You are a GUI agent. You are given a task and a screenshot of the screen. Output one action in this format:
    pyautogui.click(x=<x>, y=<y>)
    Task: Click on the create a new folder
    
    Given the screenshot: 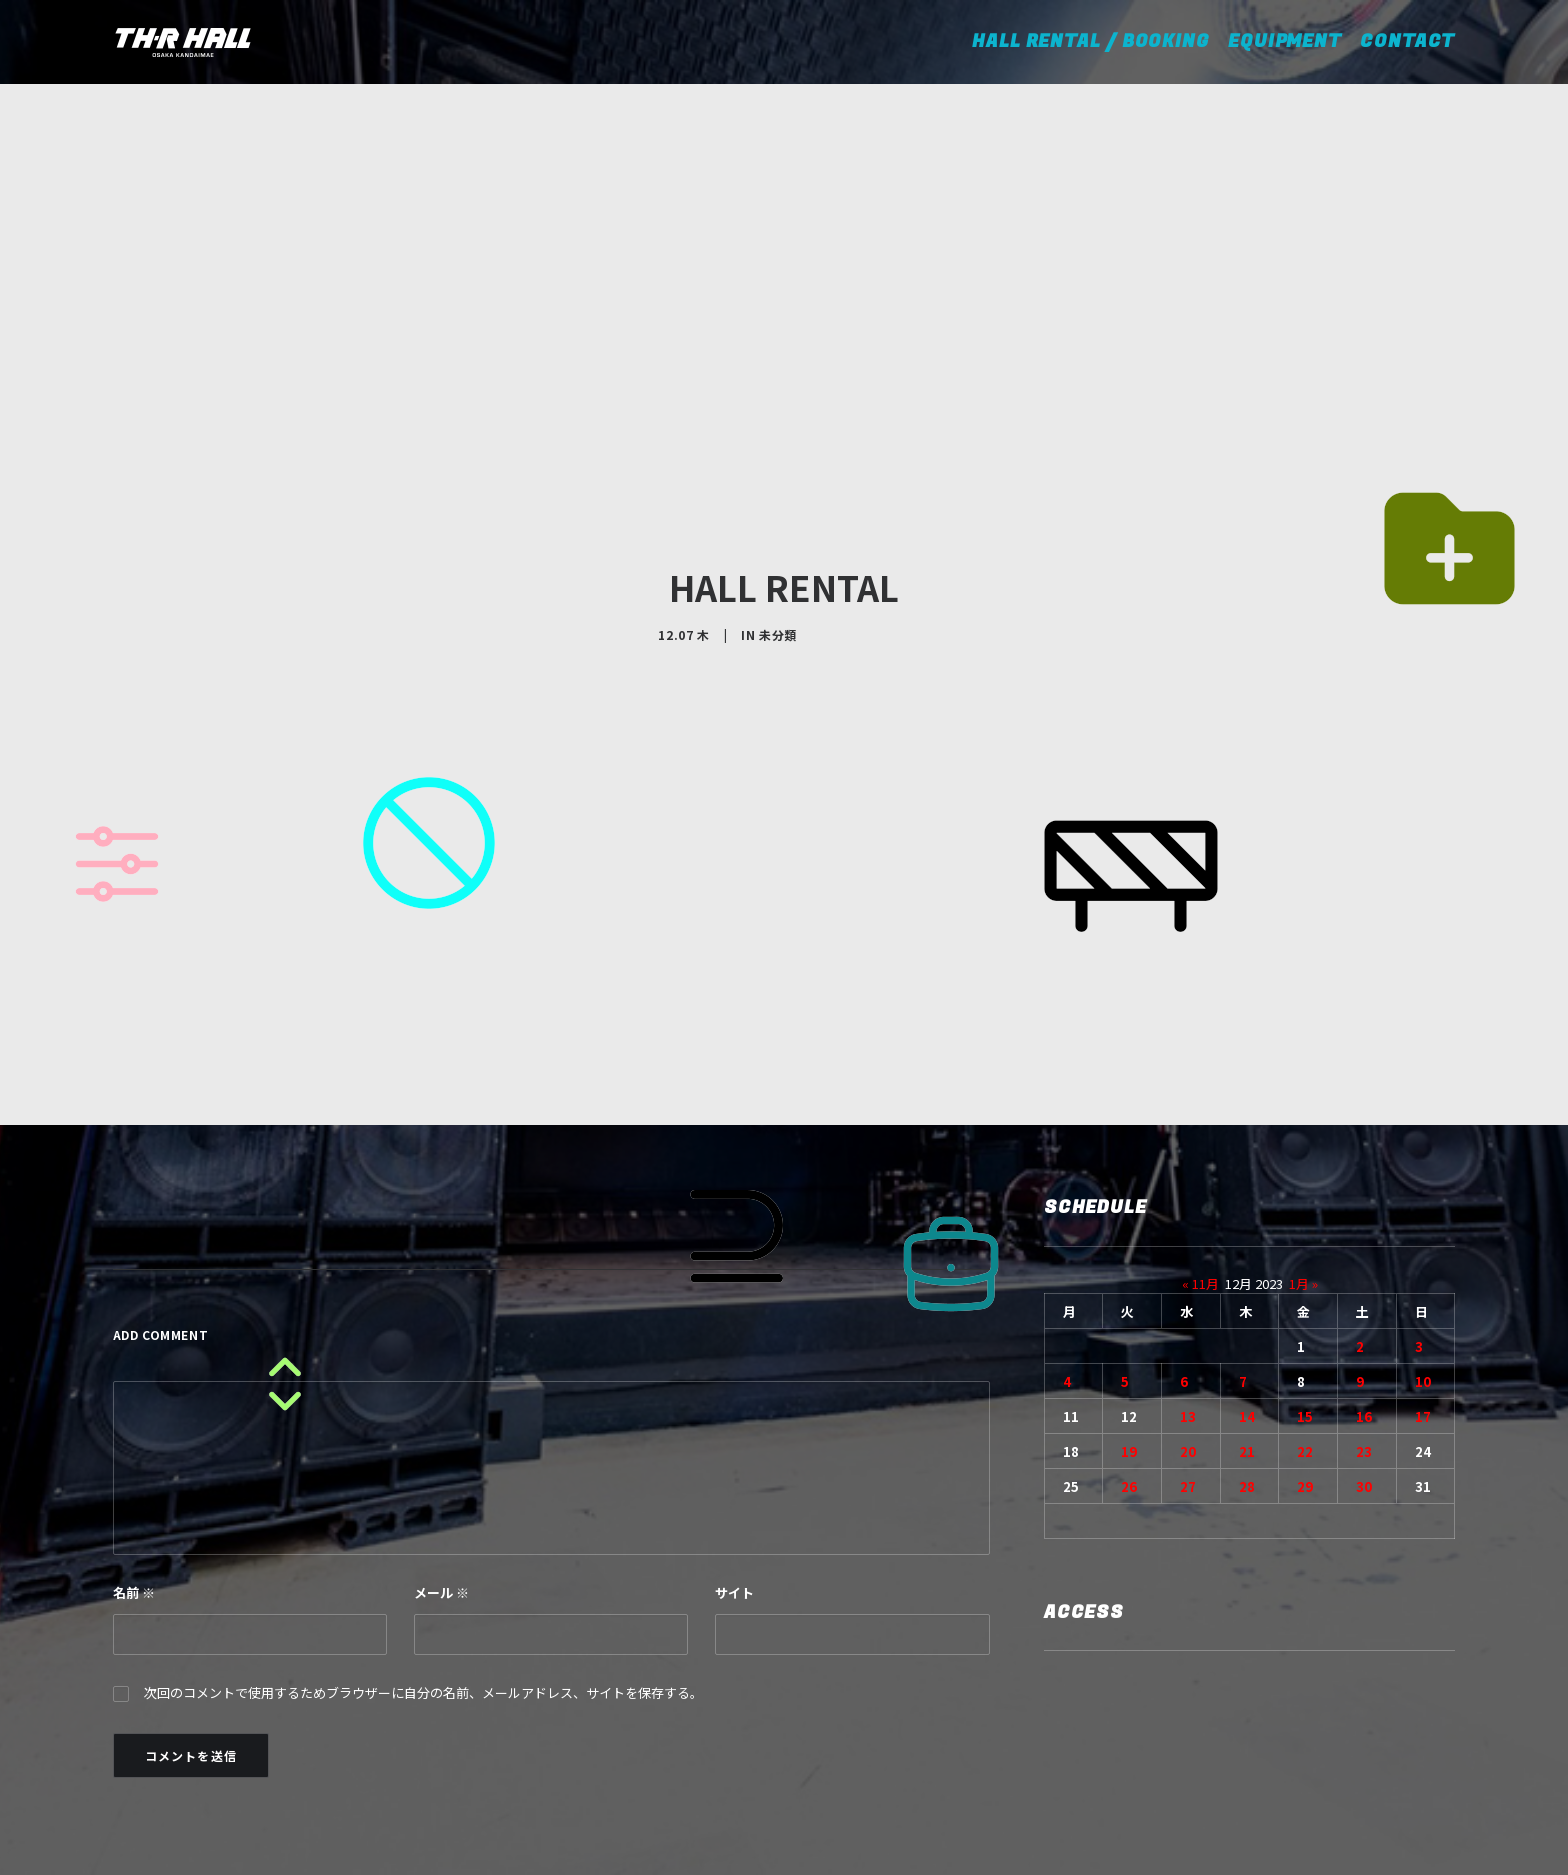 What is the action you would take?
    pyautogui.click(x=1449, y=548)
    